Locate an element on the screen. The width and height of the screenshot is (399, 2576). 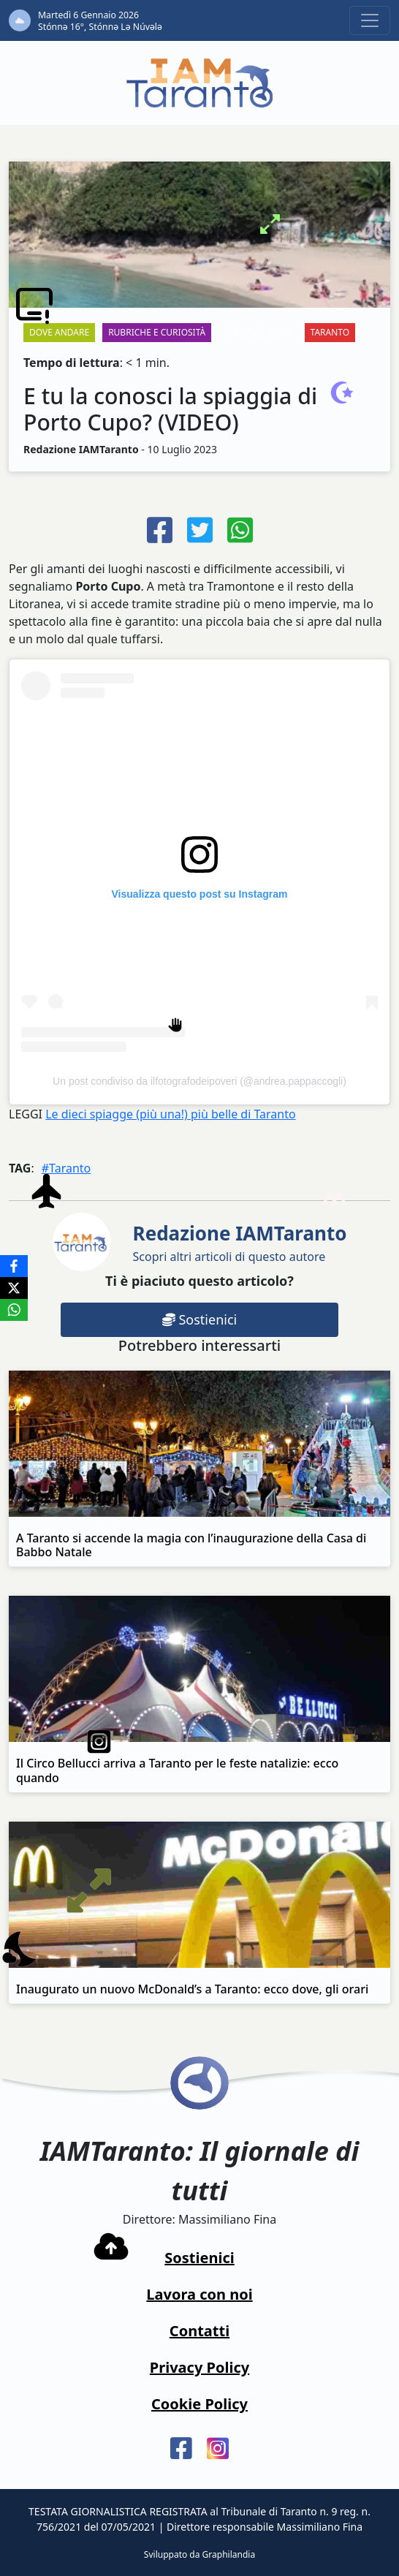
stop or pause an action is located at coordinates (175, 1025).